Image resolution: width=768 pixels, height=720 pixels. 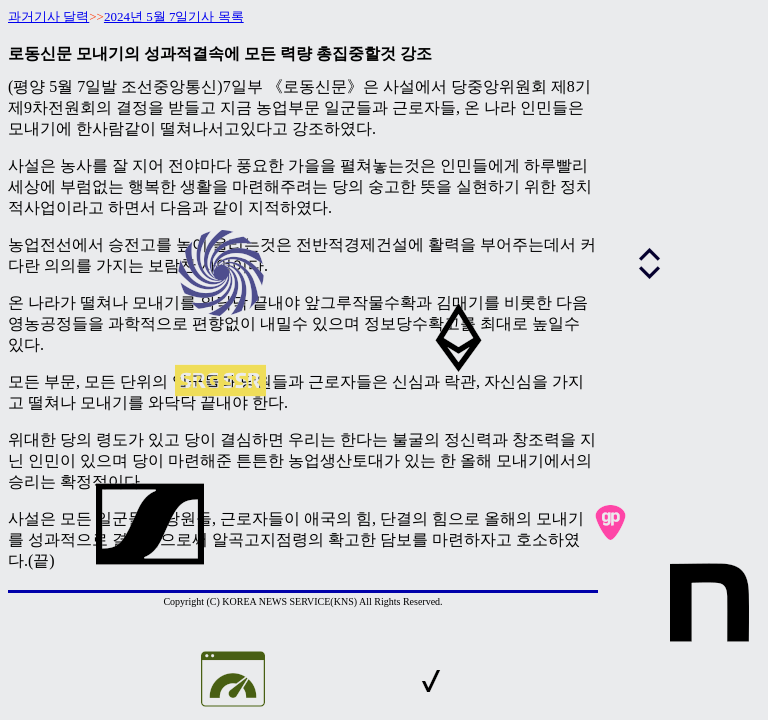 What do you see at coordinates (649, 263) in the screenshot?
I see `expand or collapse content vertically` at bounding box center [649, 263].